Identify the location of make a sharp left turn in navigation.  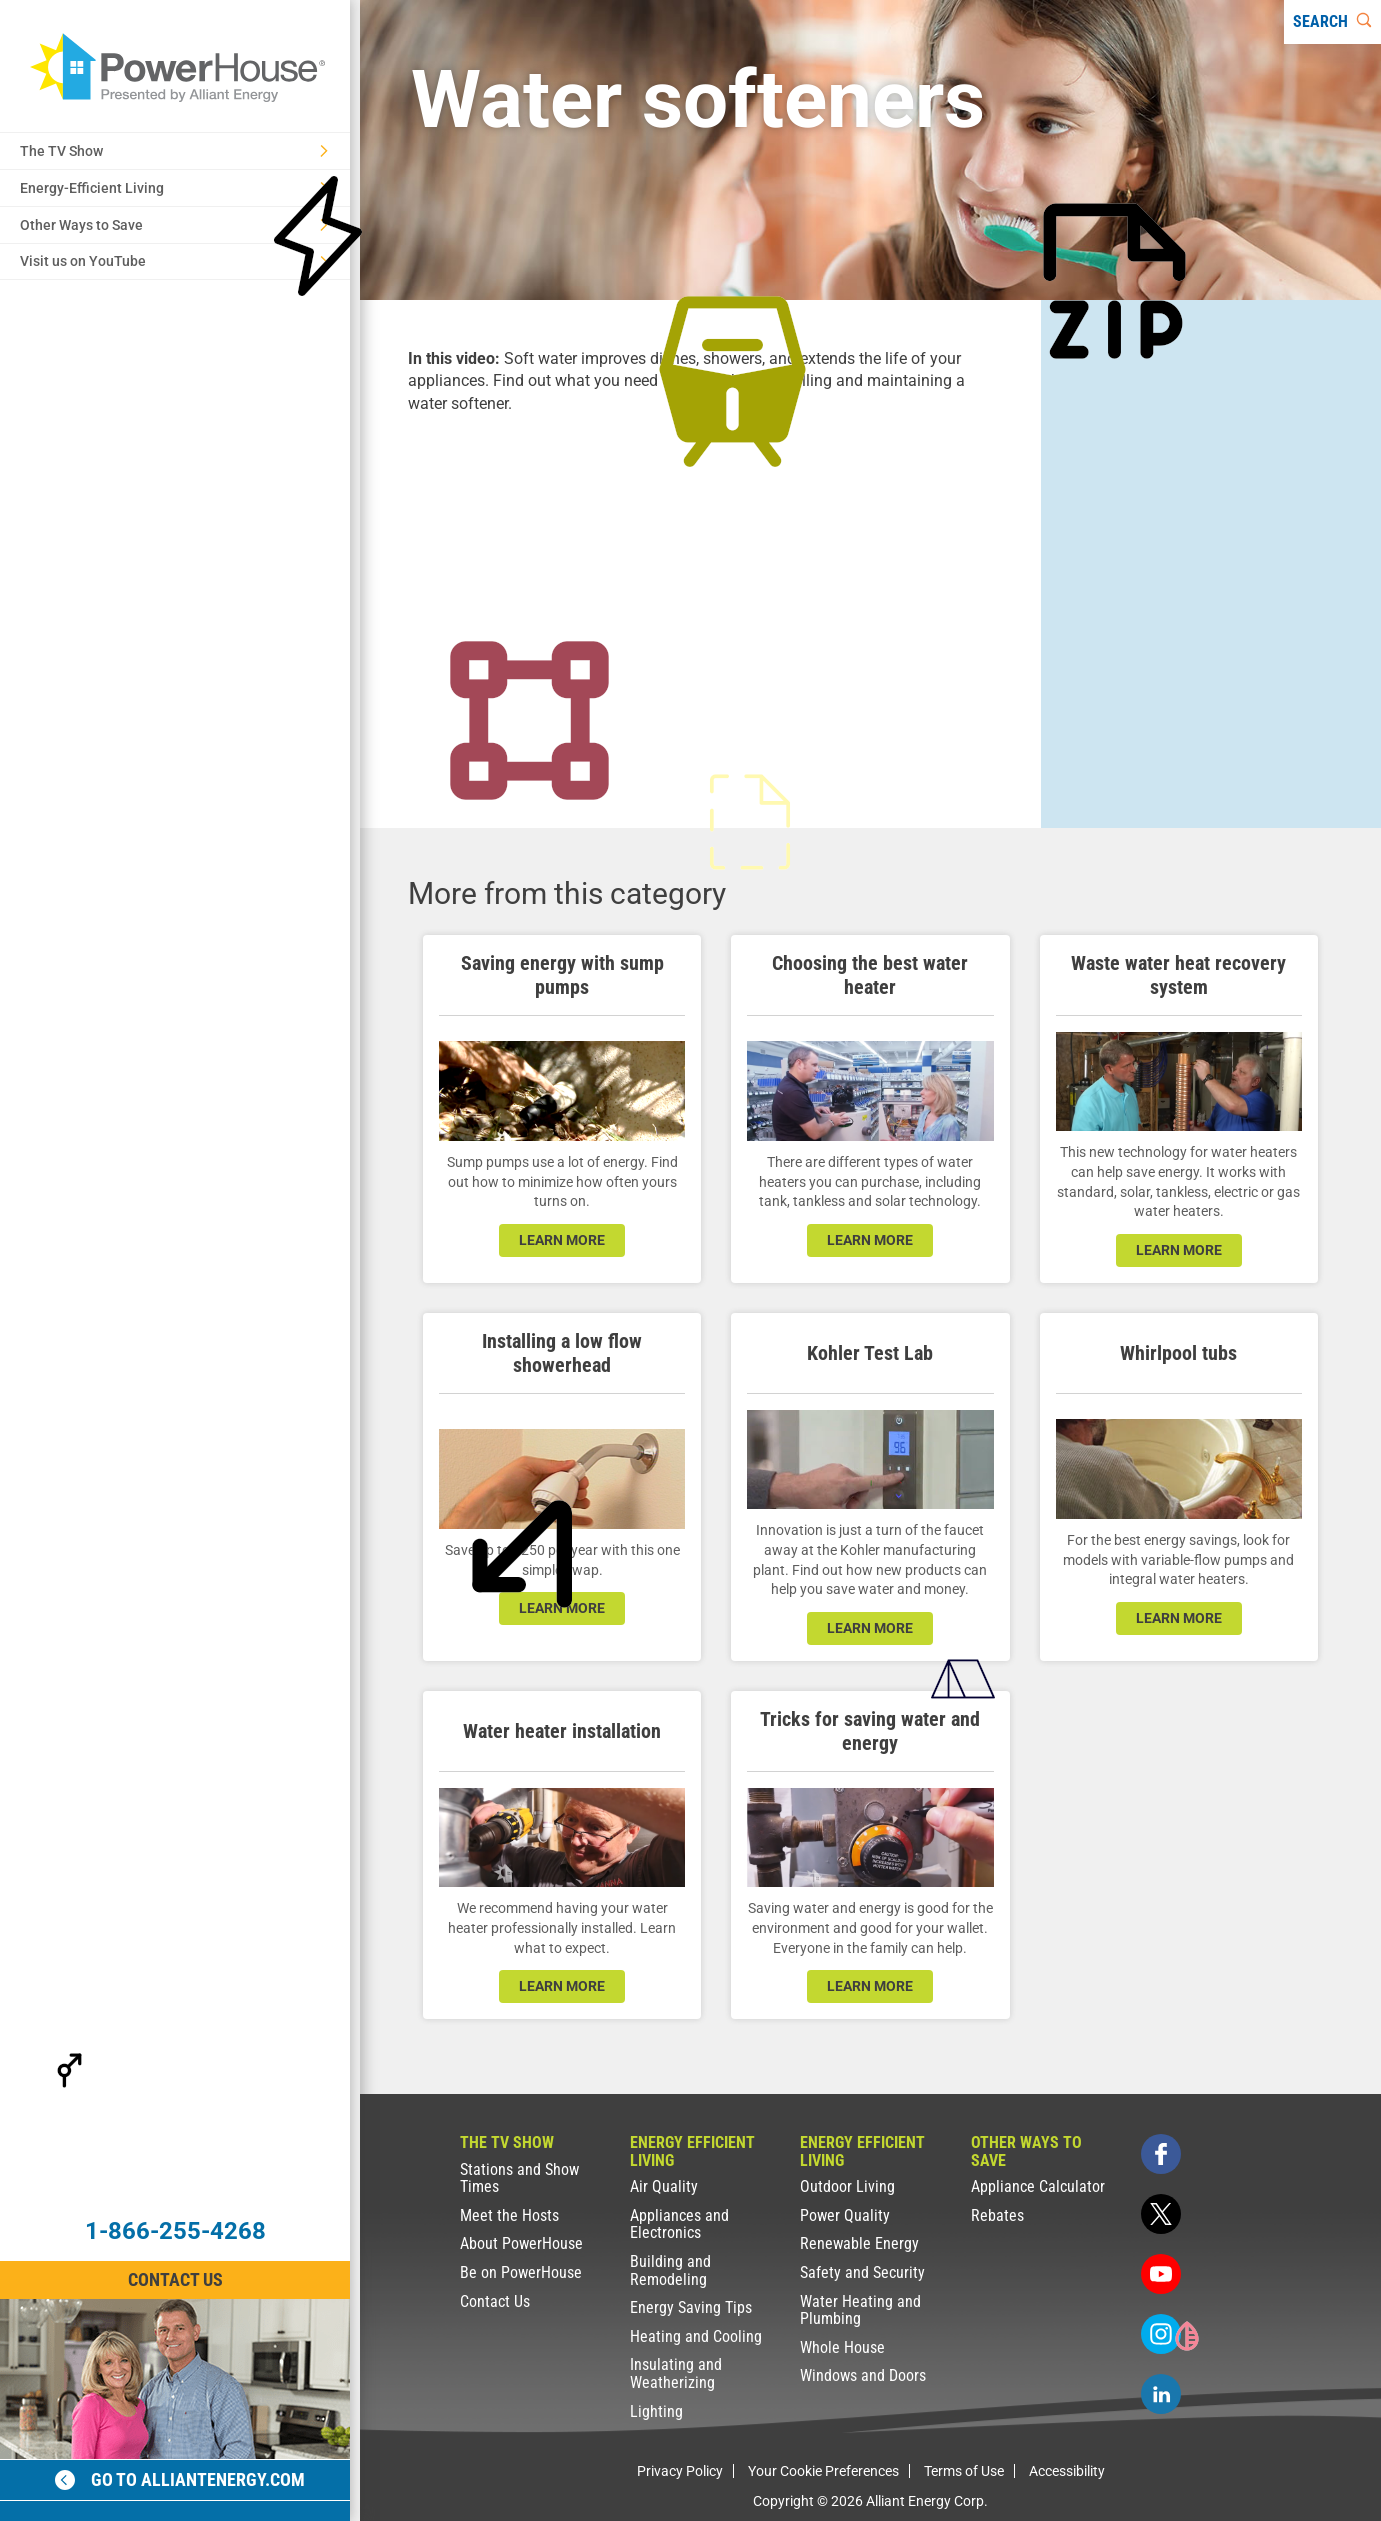
(526, 1554).